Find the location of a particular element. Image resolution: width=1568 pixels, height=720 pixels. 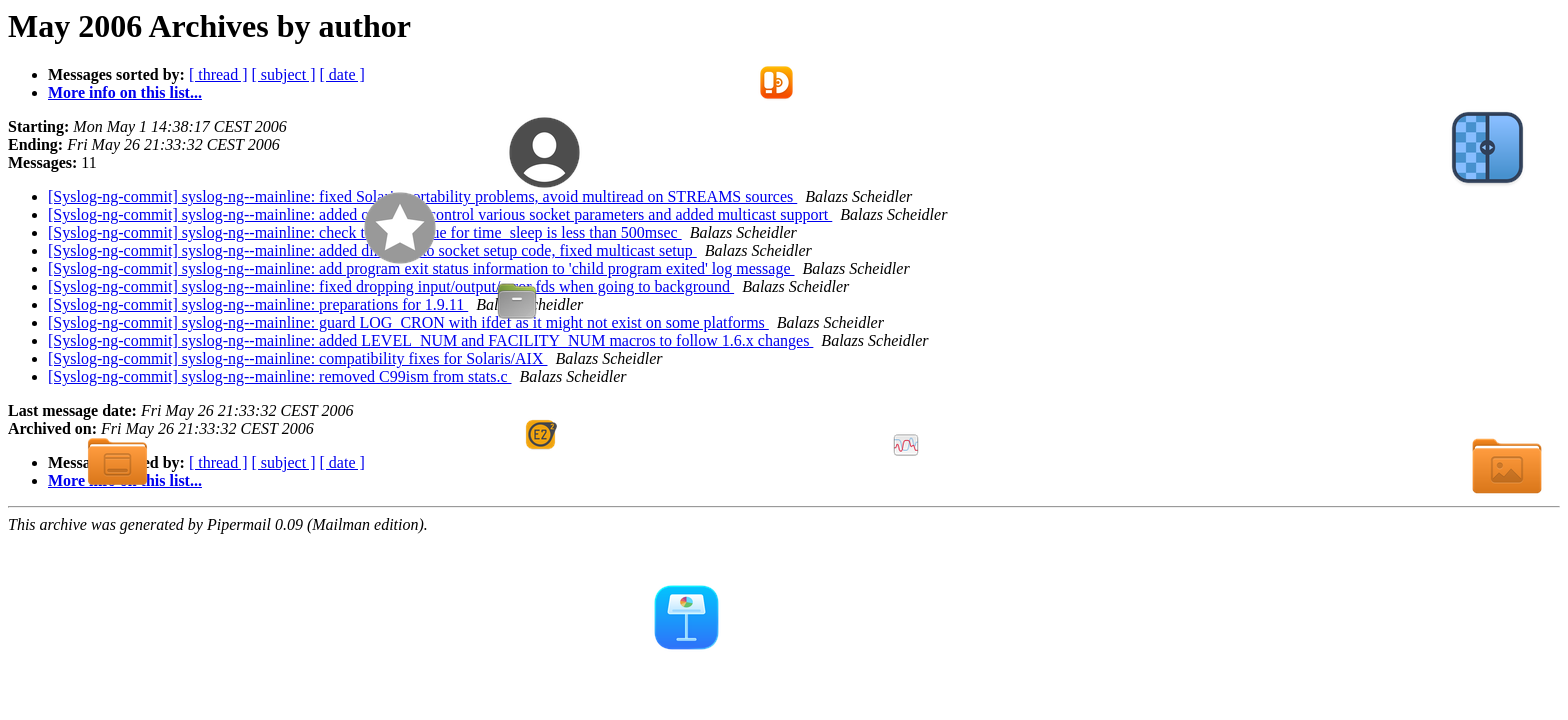

open desktop folder is located at coordinates (117, 461).